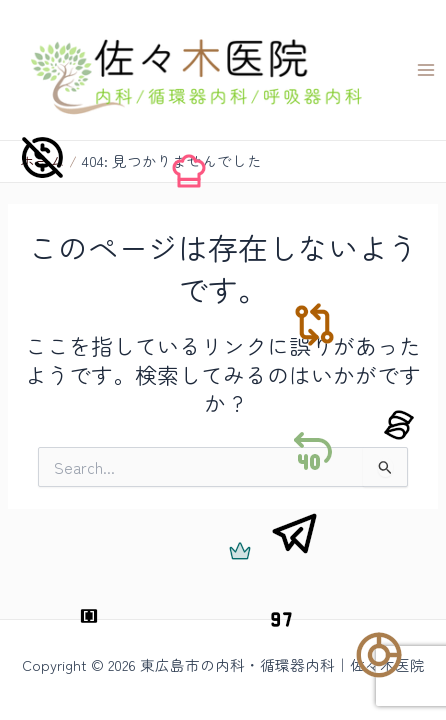  Describe the element at coordinates (314, 324) in the screenshot. I see `compare branches or commits in version control` at that location.